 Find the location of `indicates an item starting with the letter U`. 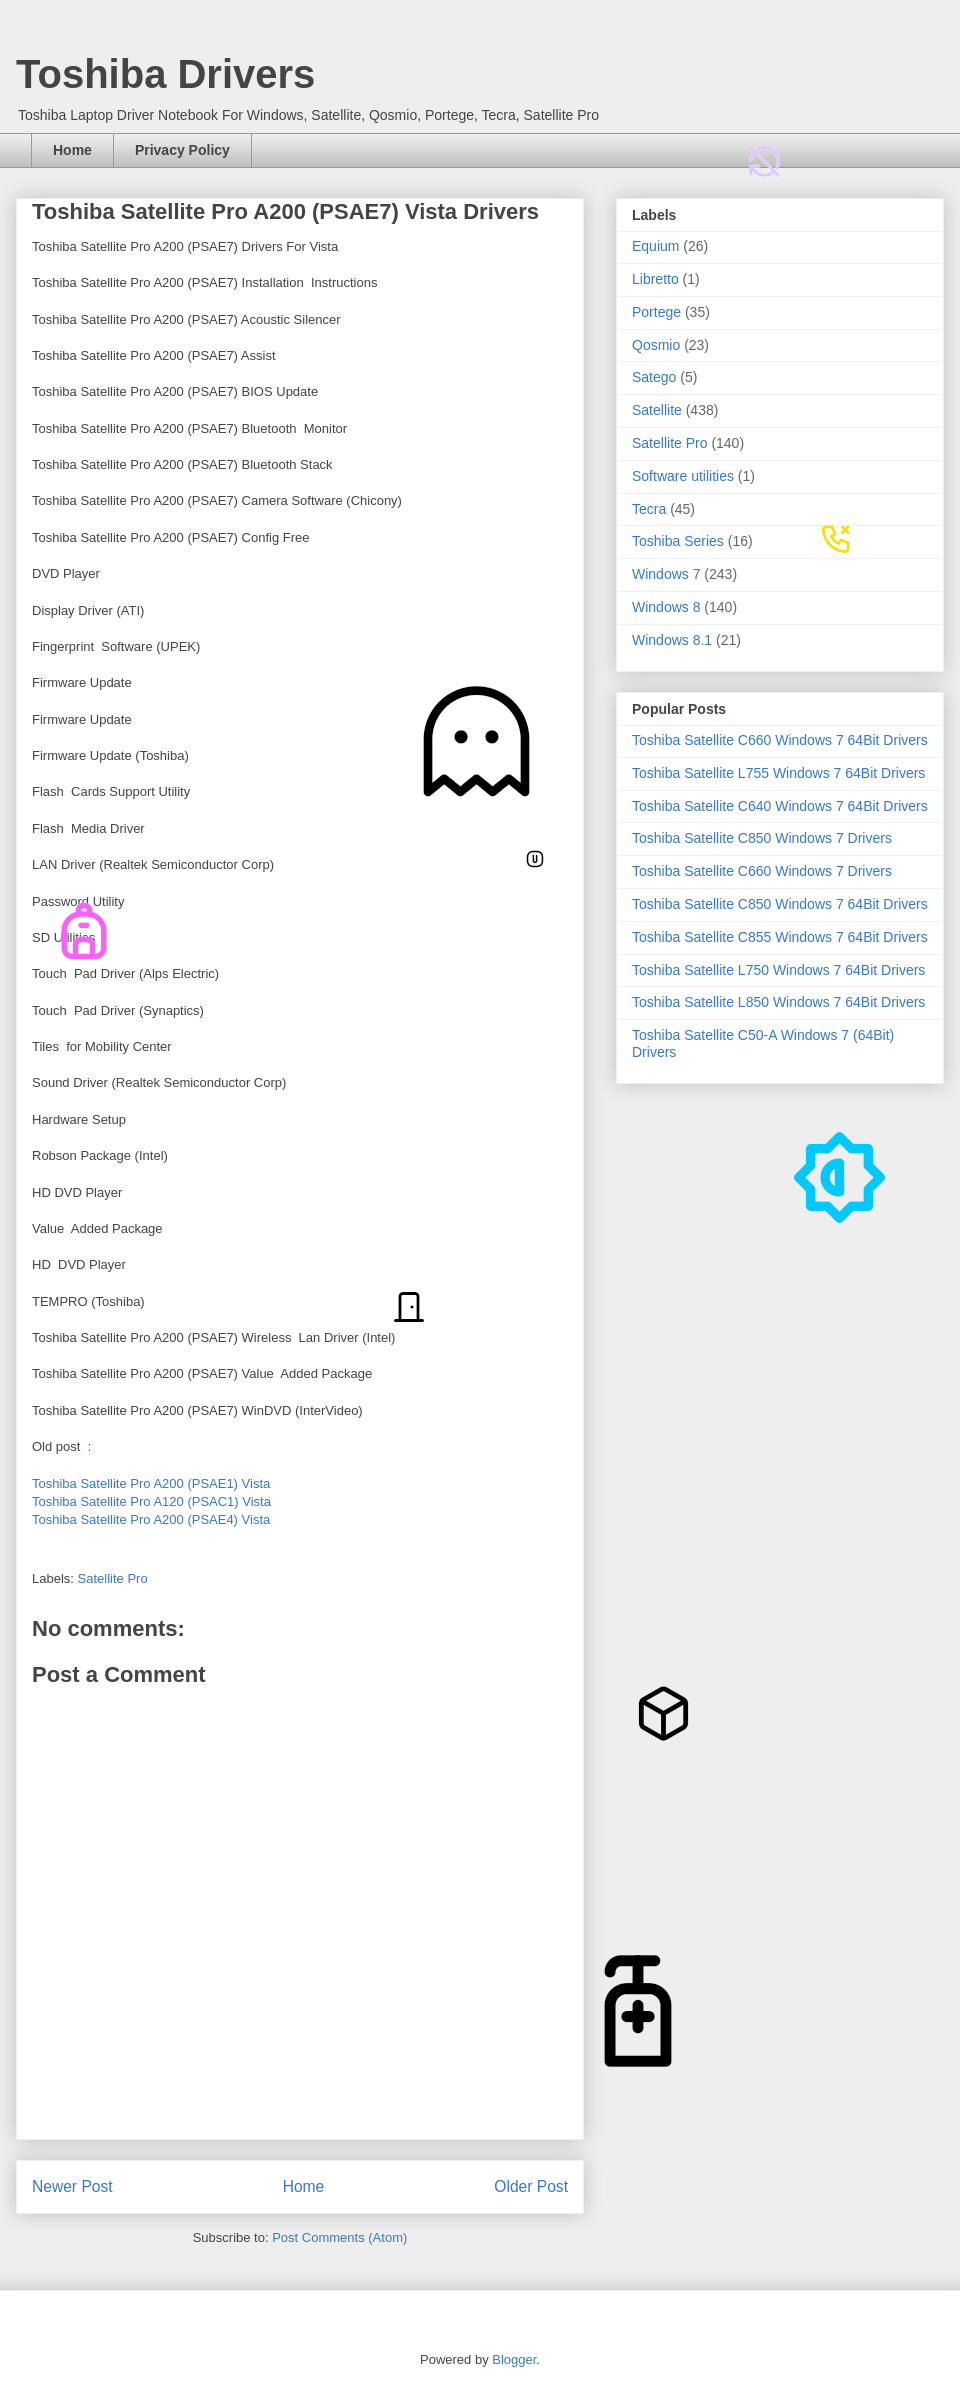

indicates an item starting with the letter U is located at coordinates (535, 859).